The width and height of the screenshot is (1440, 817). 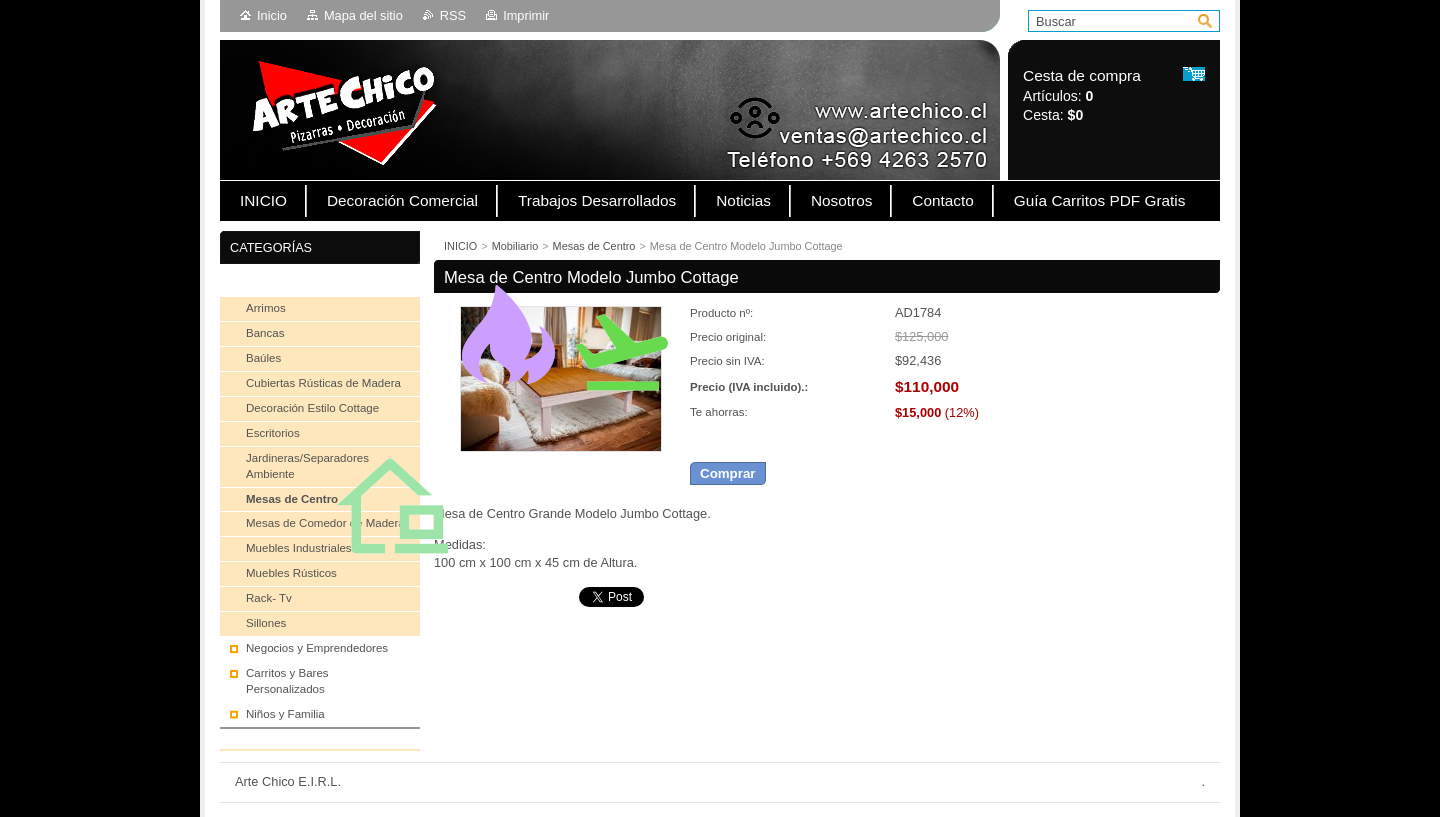 What do you see at coordinates (755, 118) in the screenshot?
I see `view community members` at bounding box center [755, 118].